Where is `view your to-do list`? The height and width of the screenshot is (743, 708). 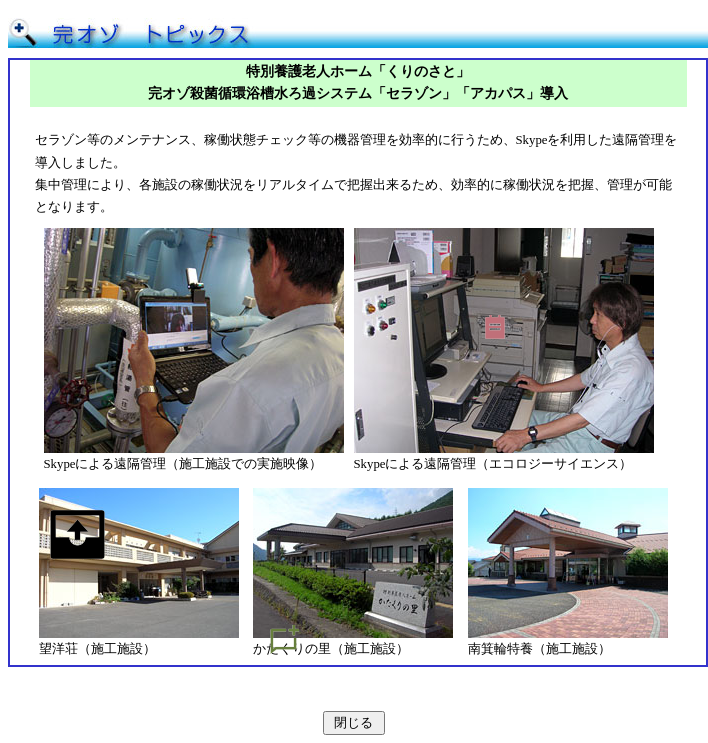 view your to-do list is located at coordinates (495, 328).